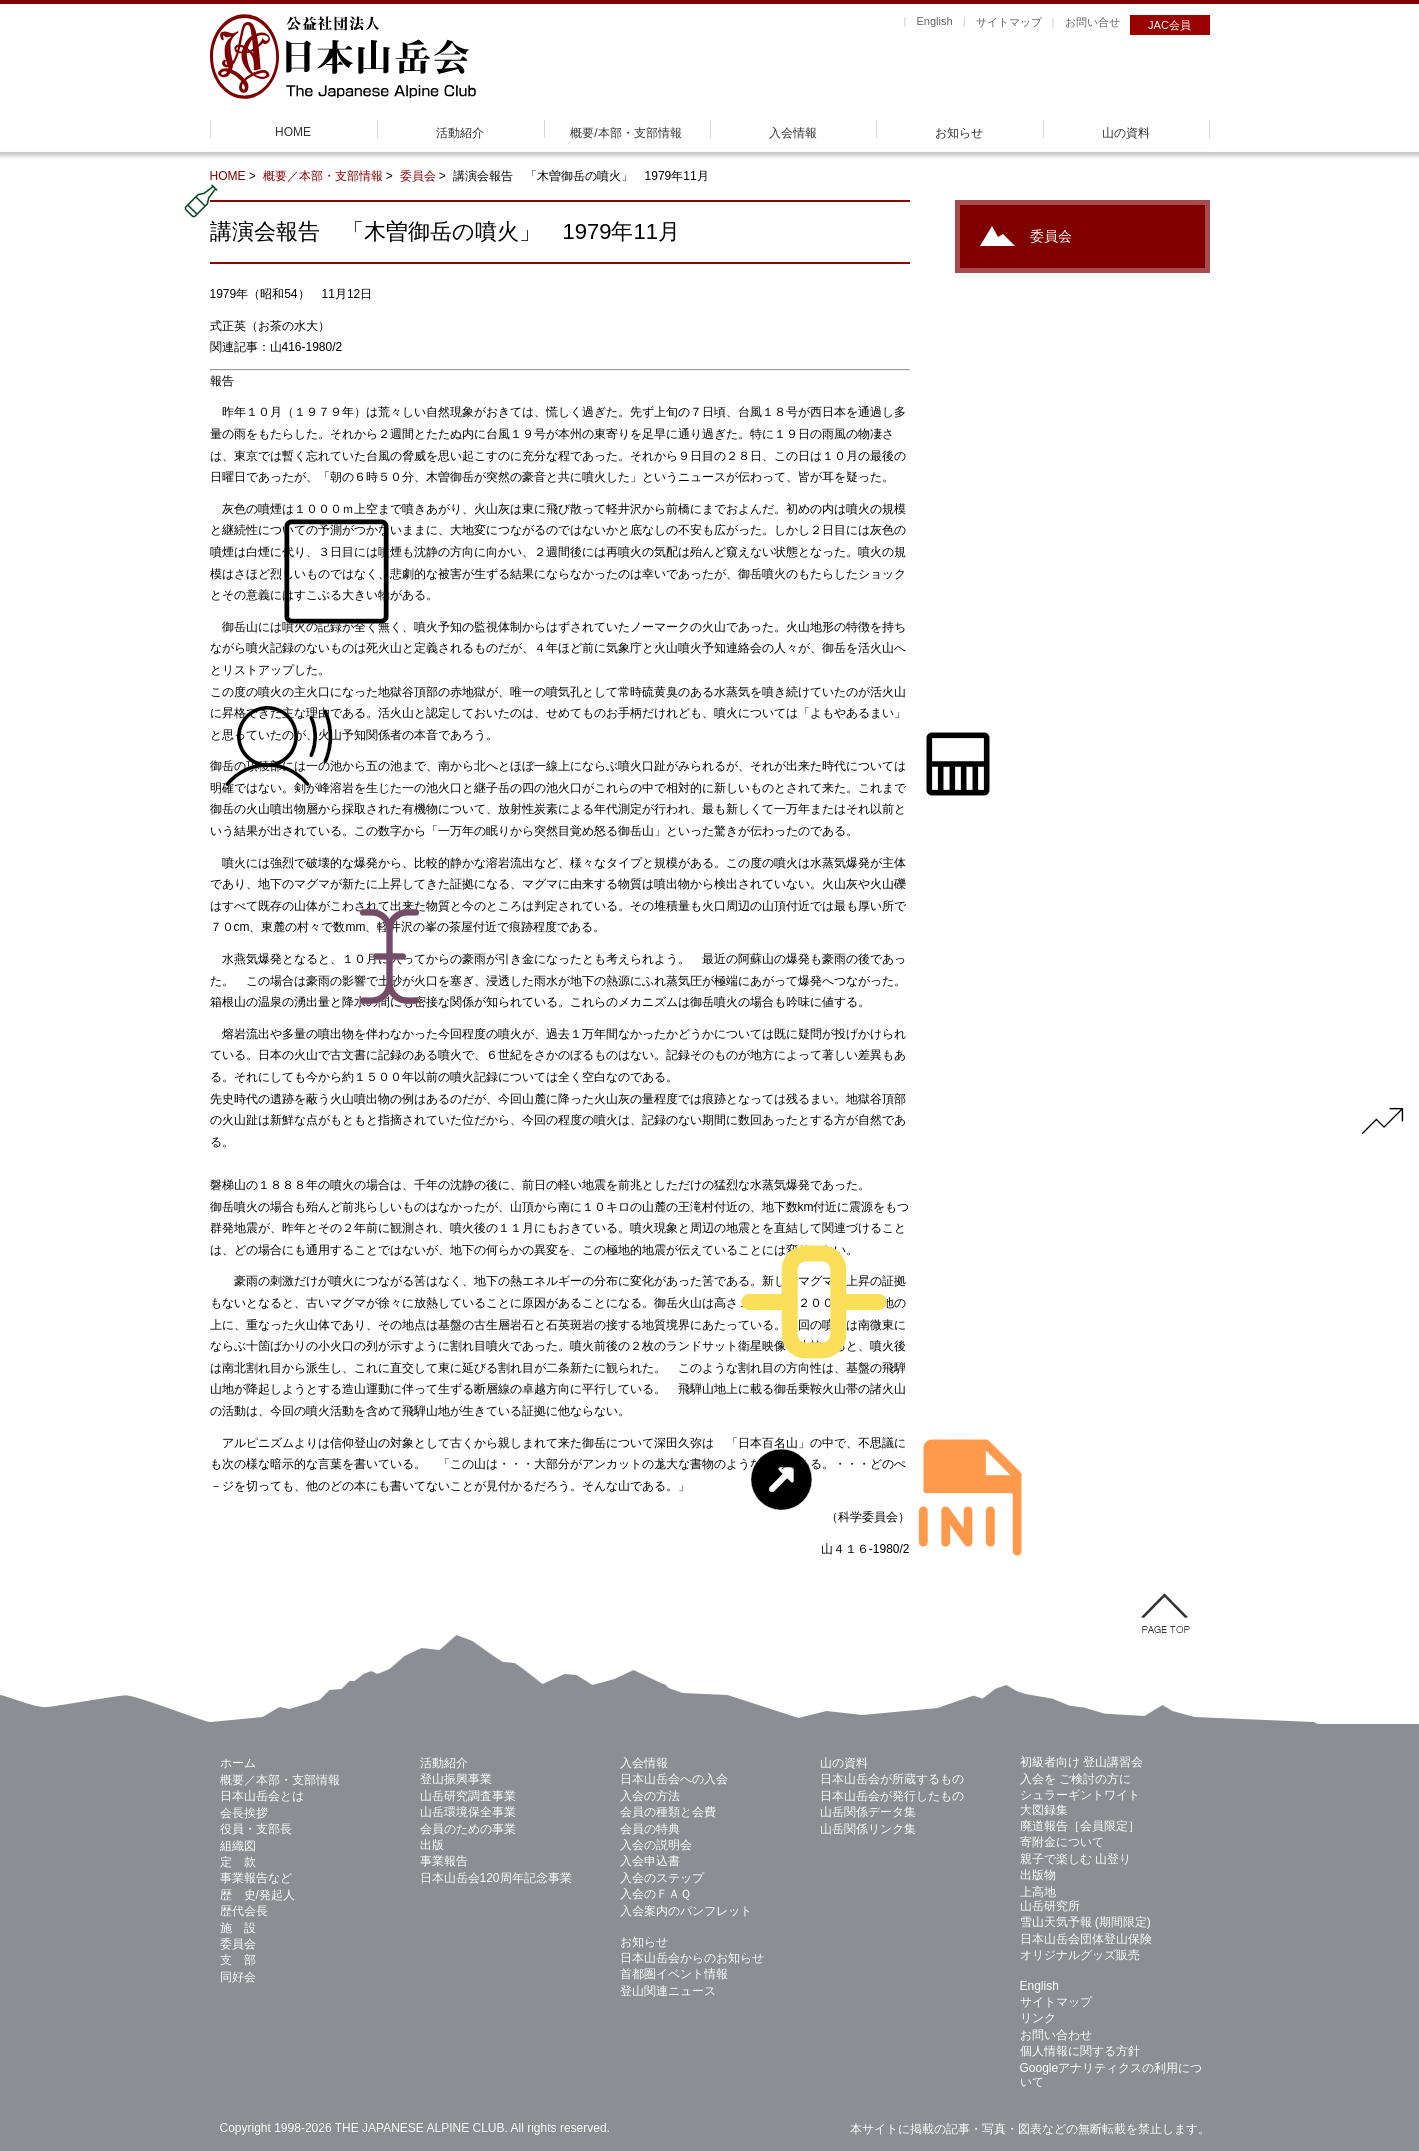 The width and height of the screenshot is (1419, 2151). I want to click on stop media playback, so click(336, 571).